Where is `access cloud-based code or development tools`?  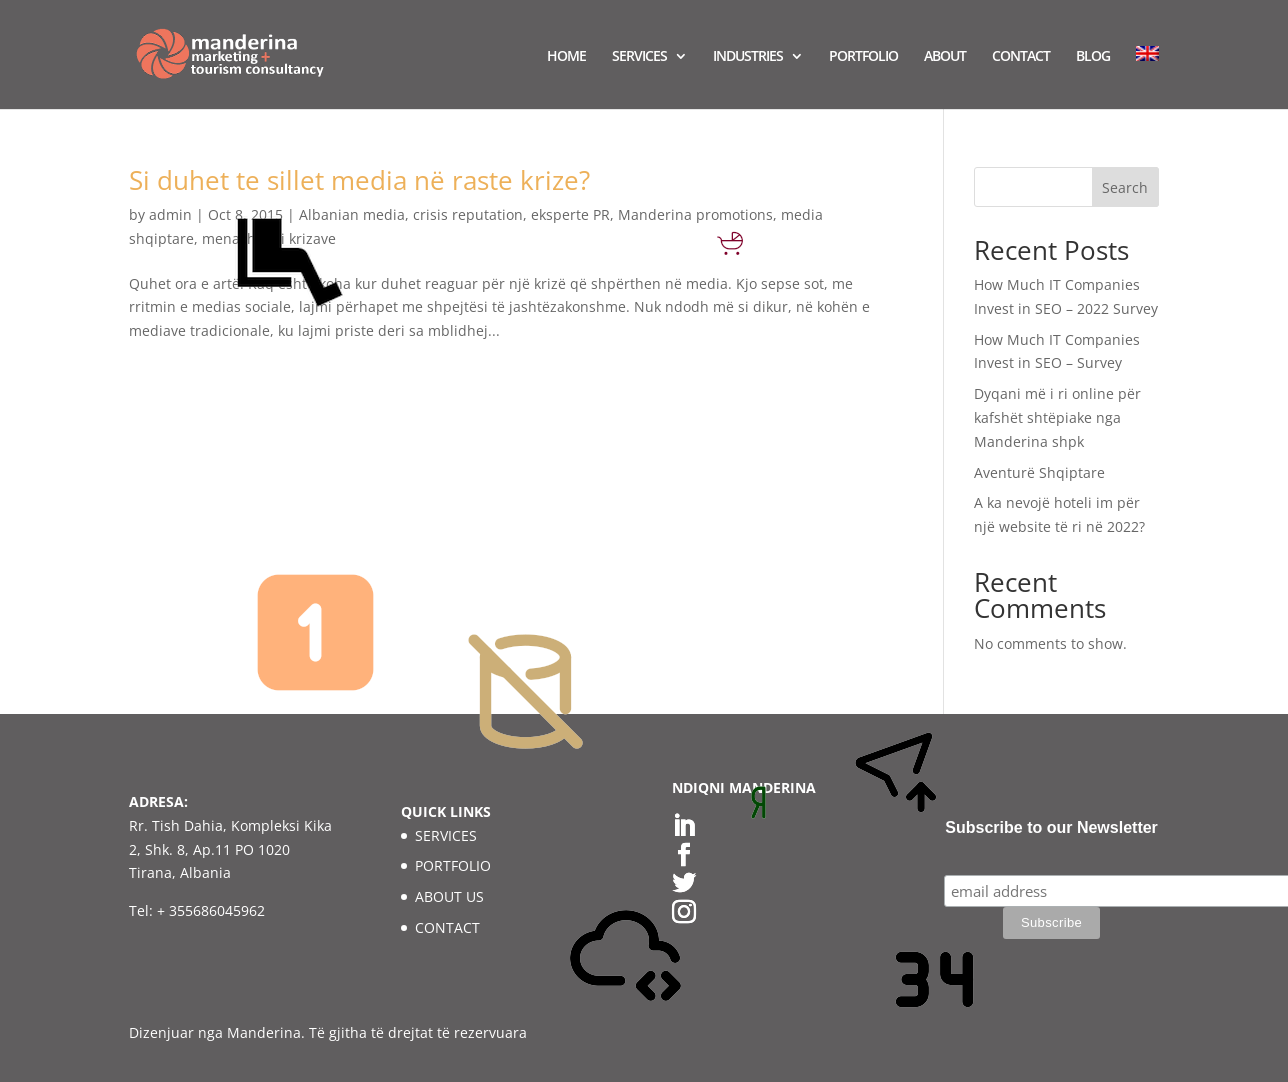
access cloud-based code or development tools is located at coordinates (625, 950).